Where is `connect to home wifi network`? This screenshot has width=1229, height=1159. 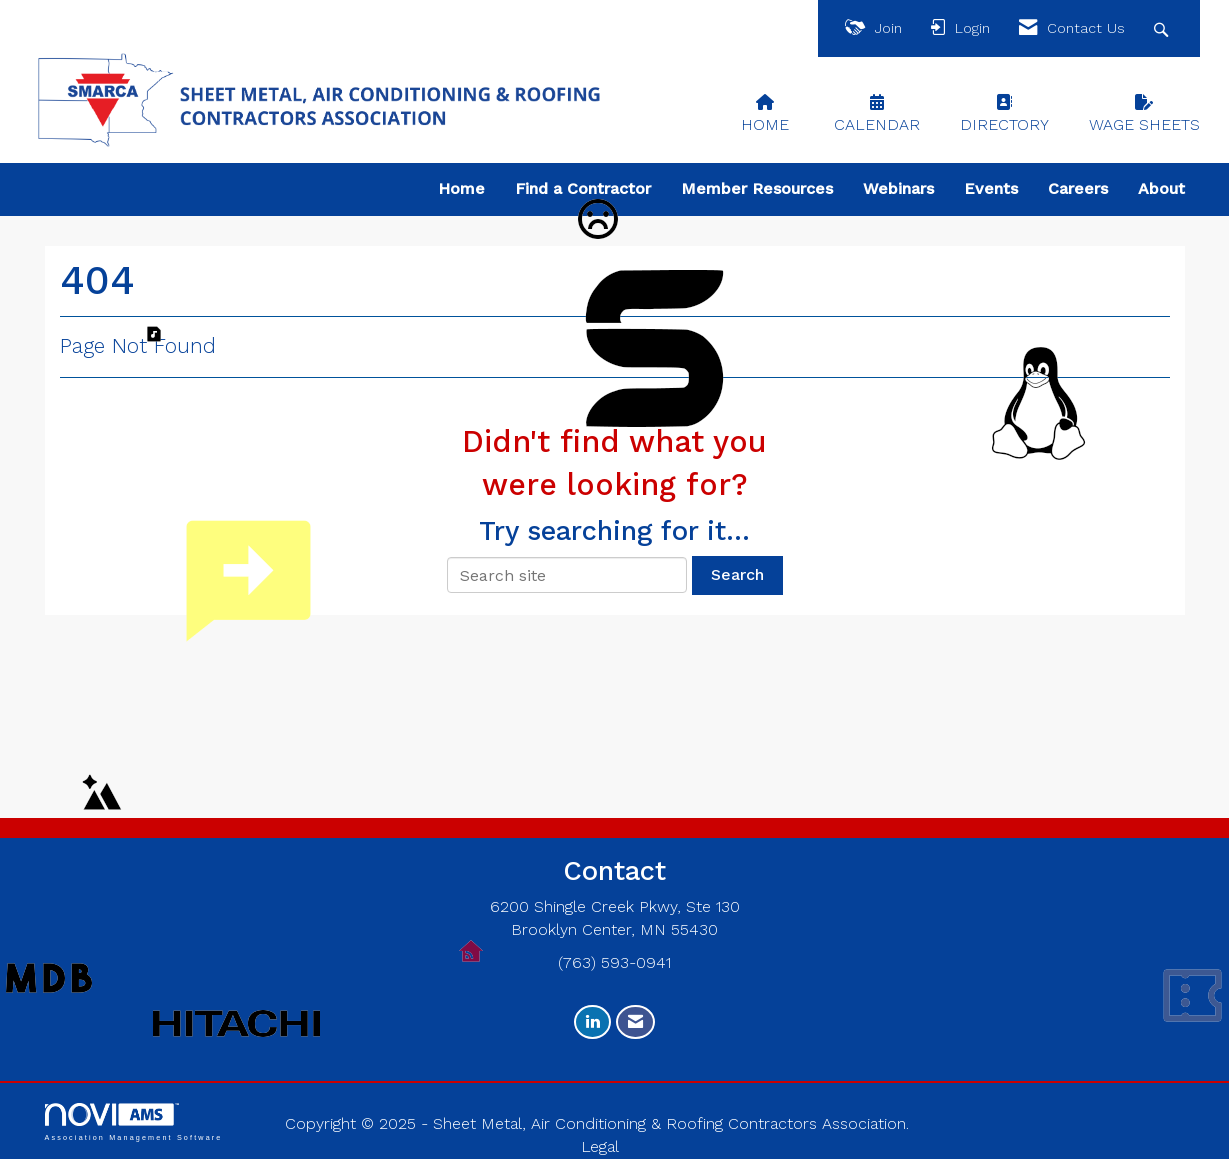
connect to home wifi network is located at coordinates (471, 952).